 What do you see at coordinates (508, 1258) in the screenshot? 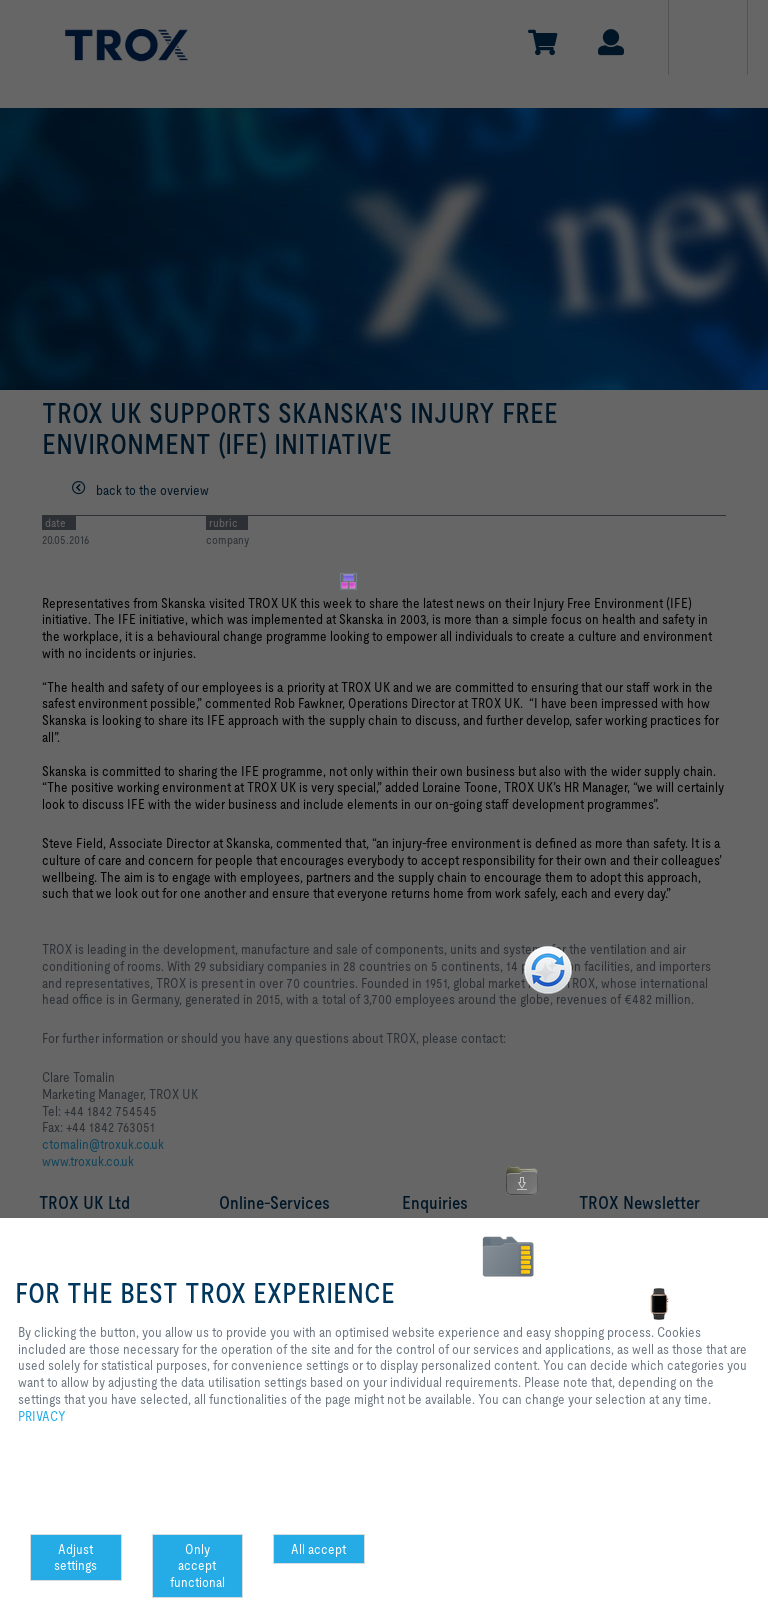
I see `open files stored on sd card` at bounding box center [508, 1258].